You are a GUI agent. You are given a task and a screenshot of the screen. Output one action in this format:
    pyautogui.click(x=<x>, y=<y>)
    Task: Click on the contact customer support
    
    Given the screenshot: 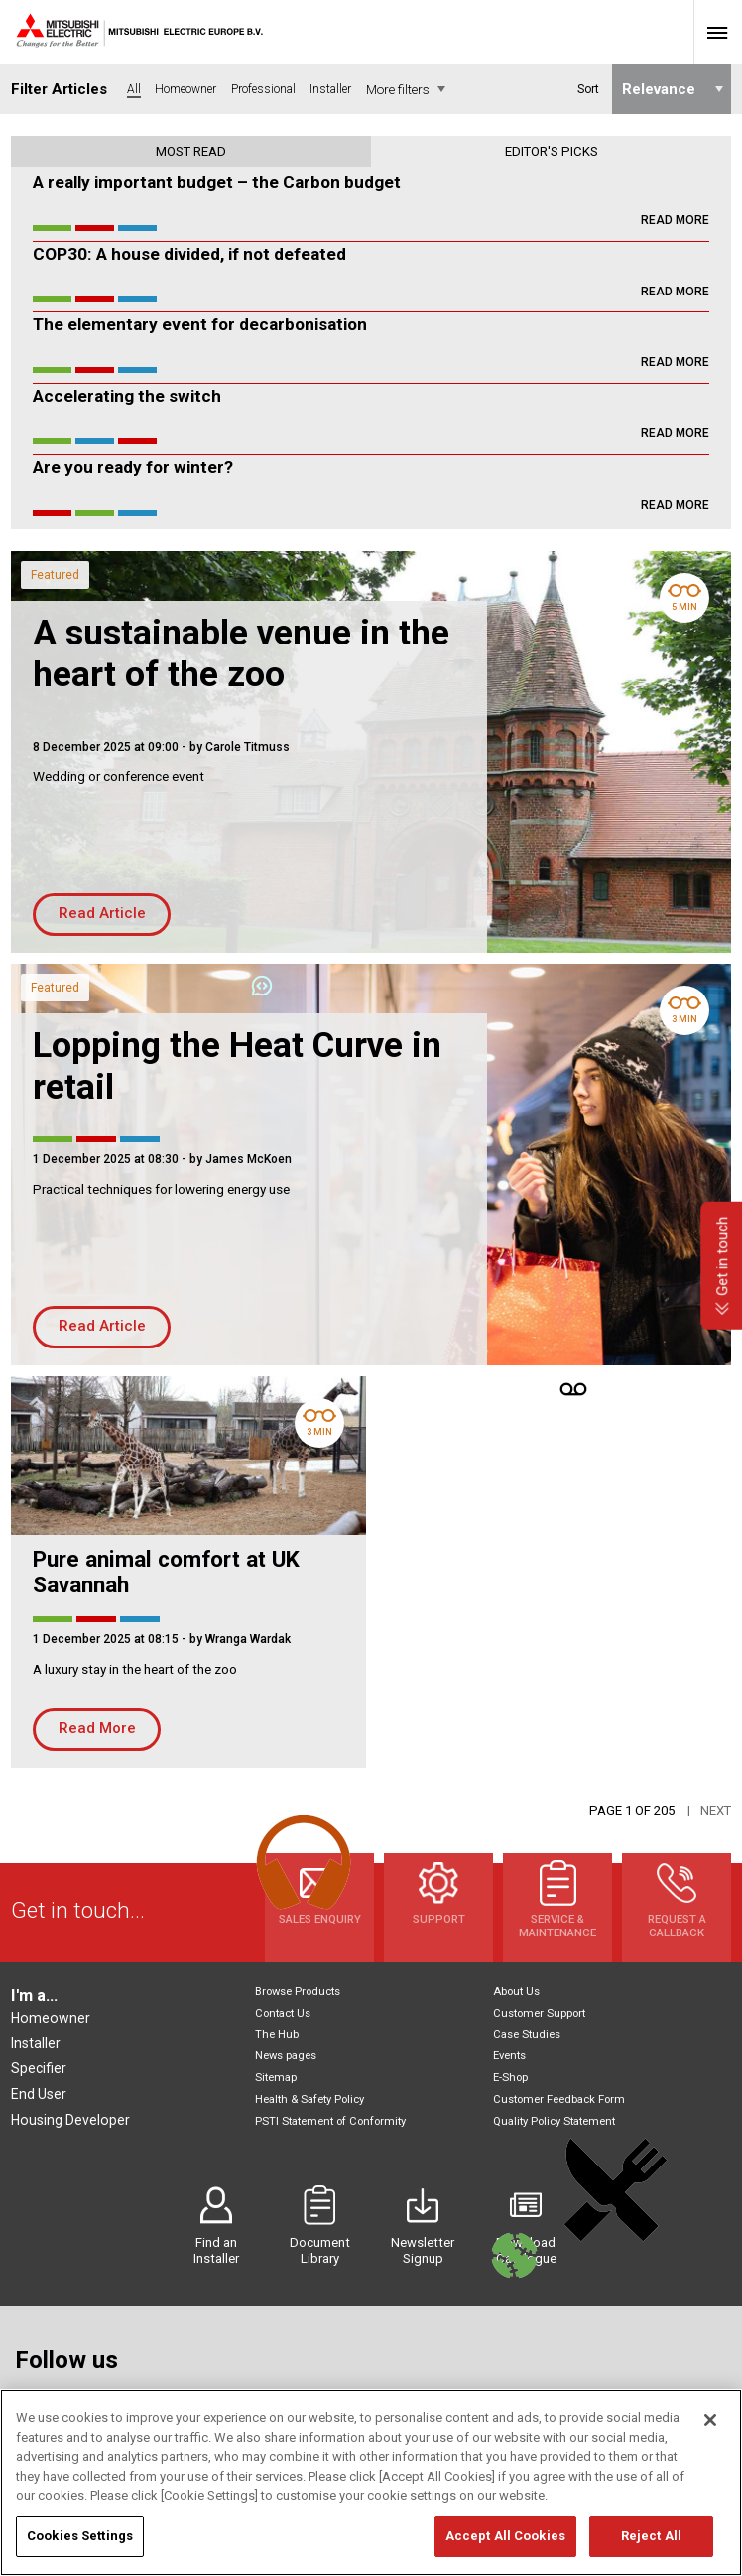 What is the action you would take?
    pyautogui.click(x=304, y=1862)
    